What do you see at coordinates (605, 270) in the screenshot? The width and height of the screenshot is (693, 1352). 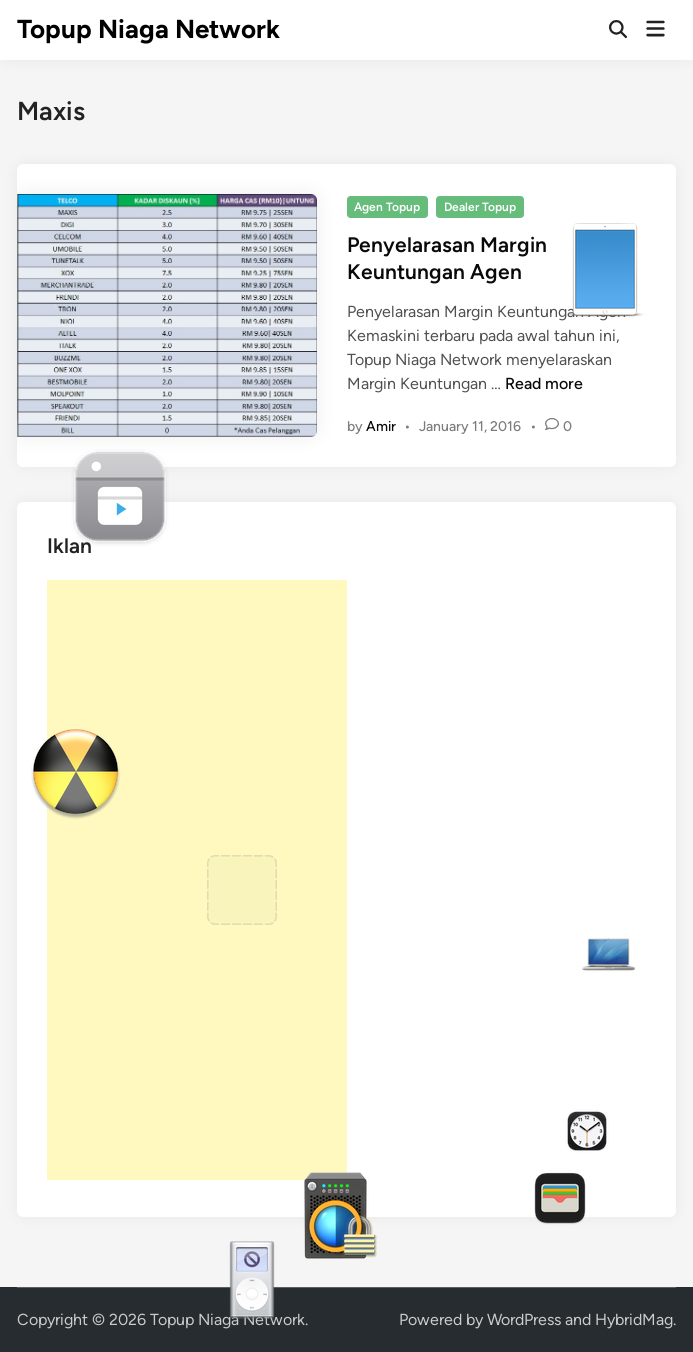 I see `indicates a connected iPad Air device` at bounding box center [605, 270].